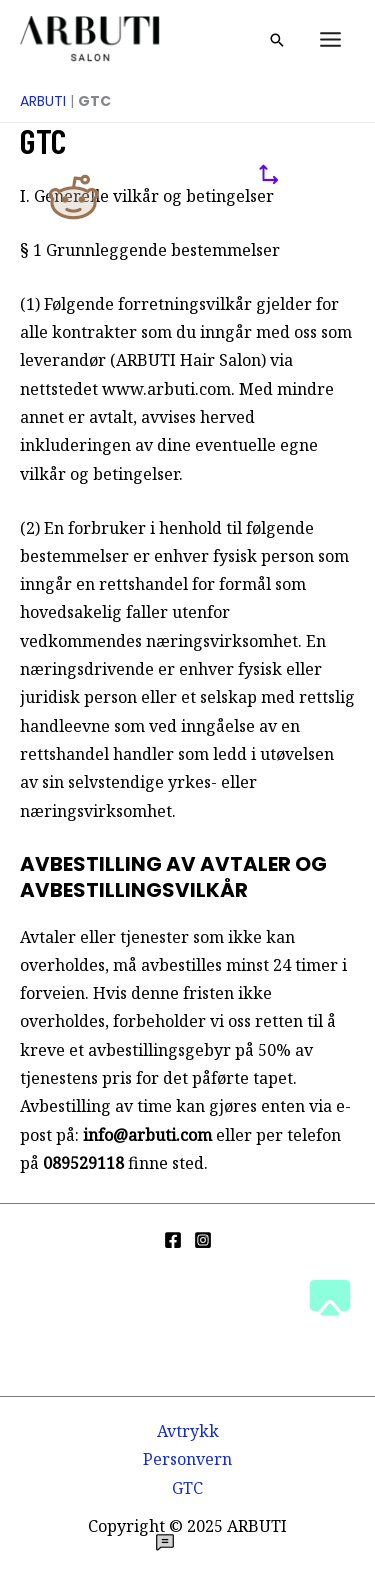 The width and height of the screenshot is (375, 1570). Describe the element at coordinates (330, 1297) in the screenshot. I see `stream content to an external display` at that location.